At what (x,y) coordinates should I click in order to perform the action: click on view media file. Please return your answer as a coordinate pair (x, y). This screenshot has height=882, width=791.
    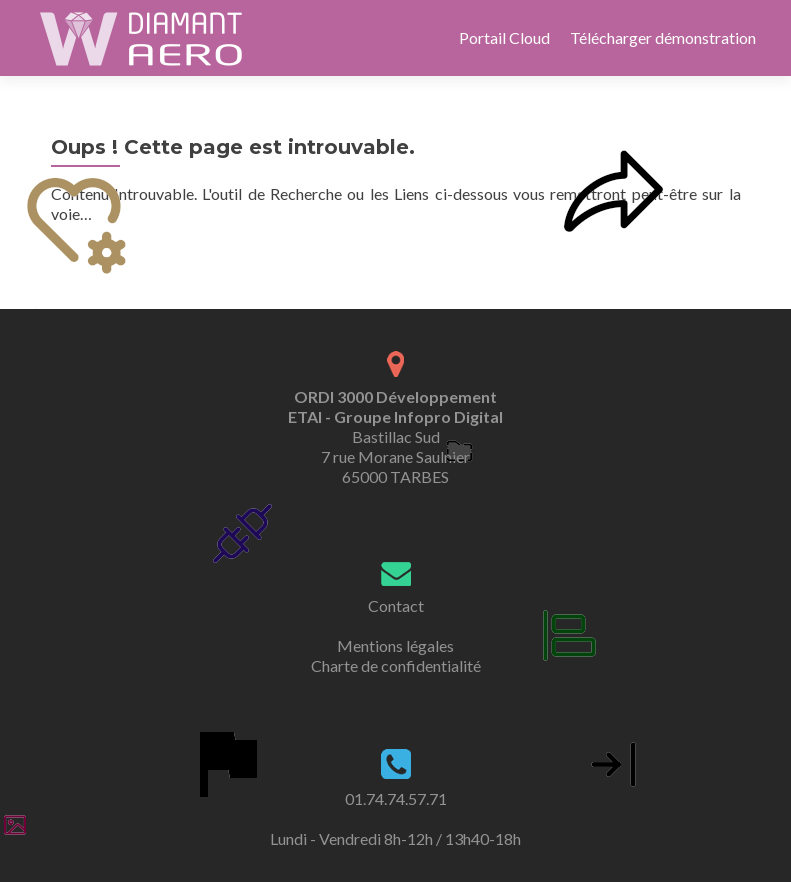
    Looking at the image, I should click on (15, 825).